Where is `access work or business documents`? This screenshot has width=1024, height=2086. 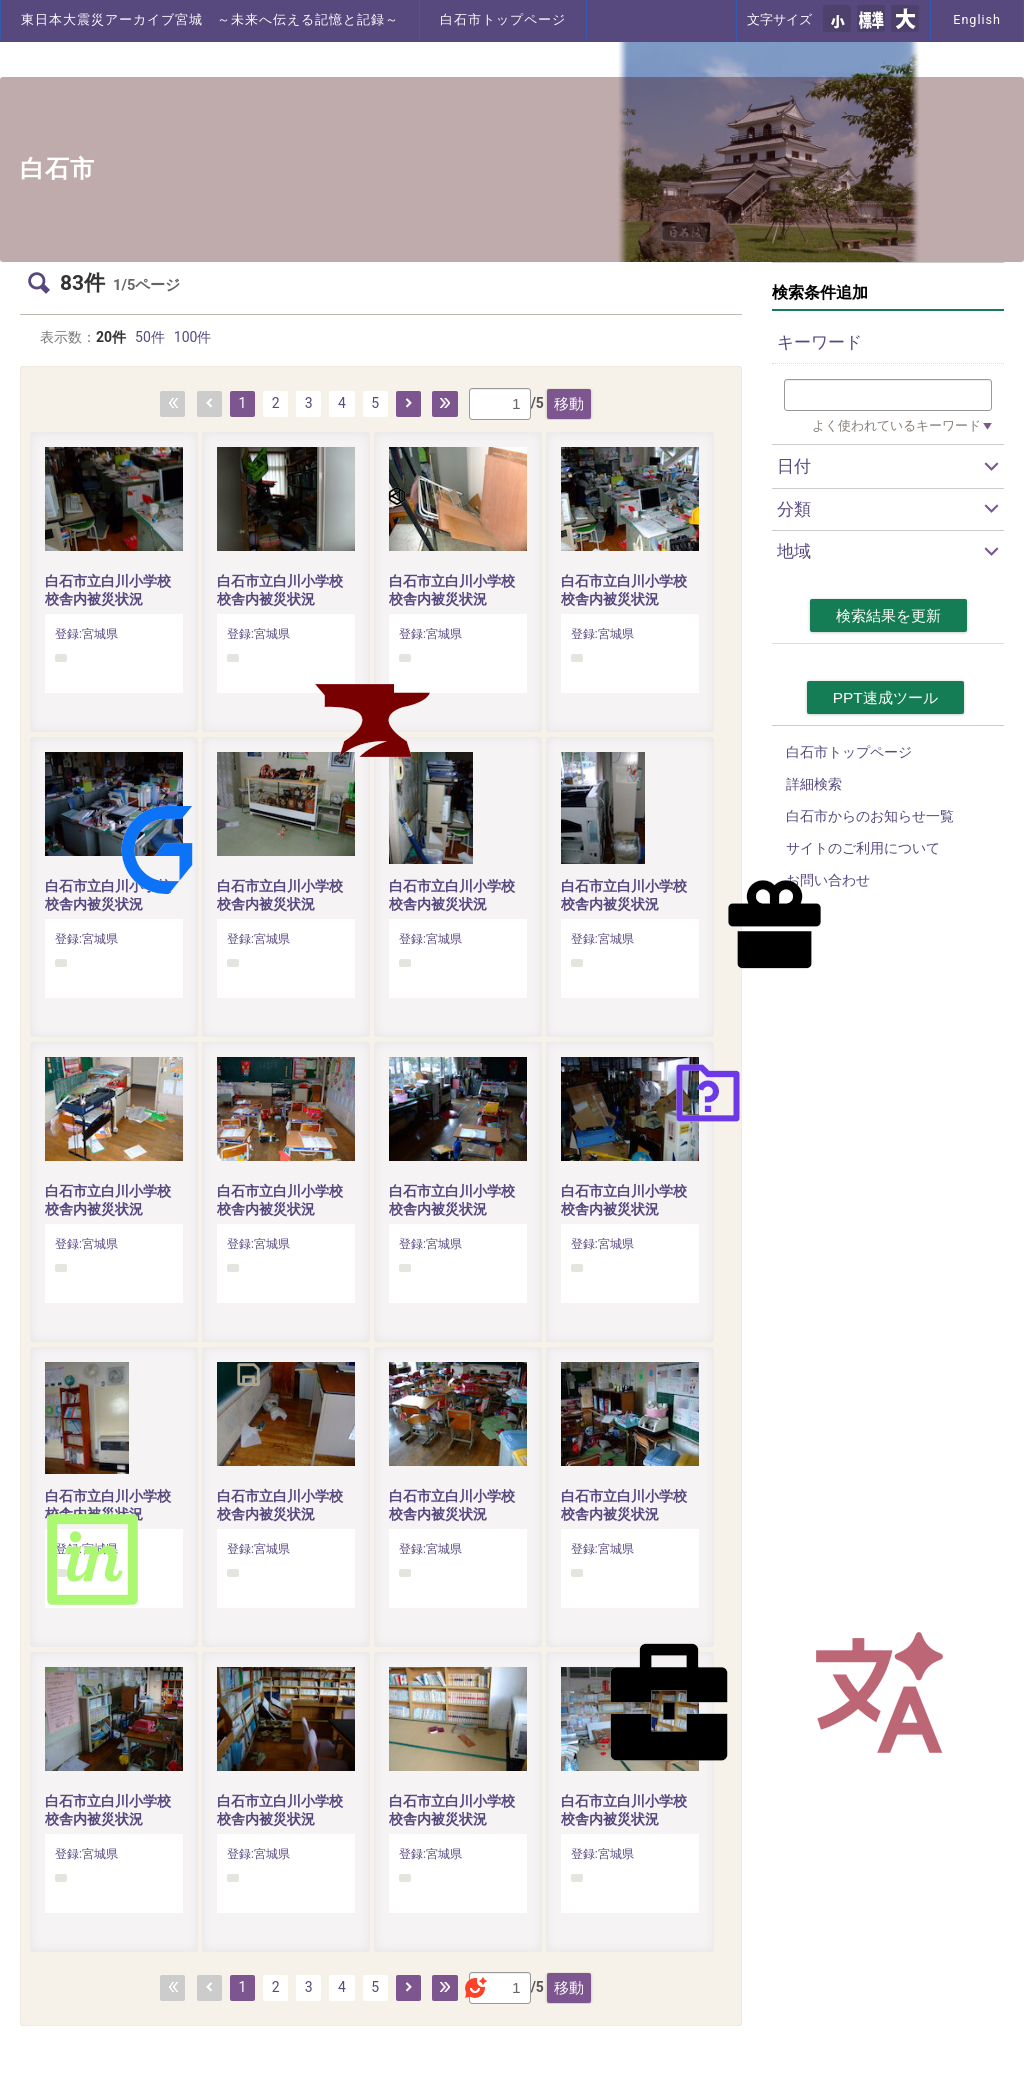 access work or business documents is located at coordinates (669, 1708).